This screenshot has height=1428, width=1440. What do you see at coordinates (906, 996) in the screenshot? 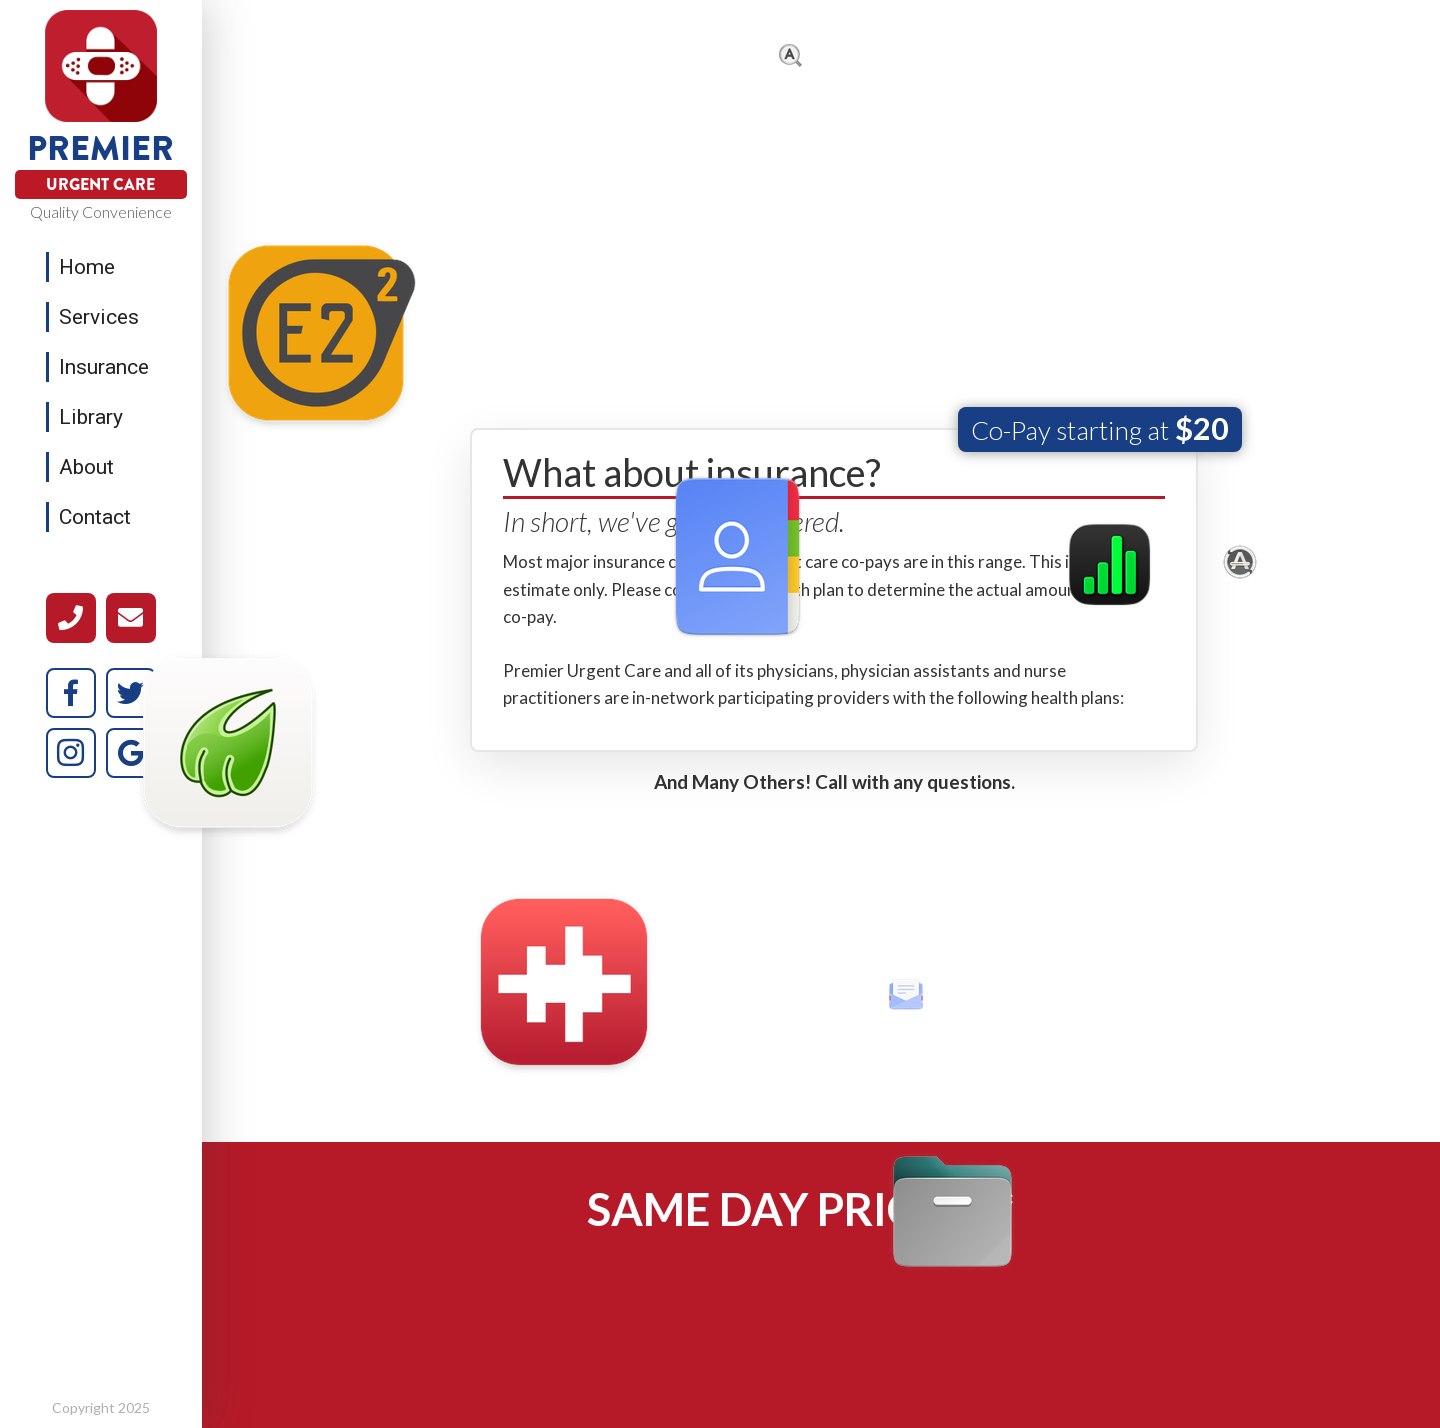
I see `mark email as read` at bounding box center [906, 996].